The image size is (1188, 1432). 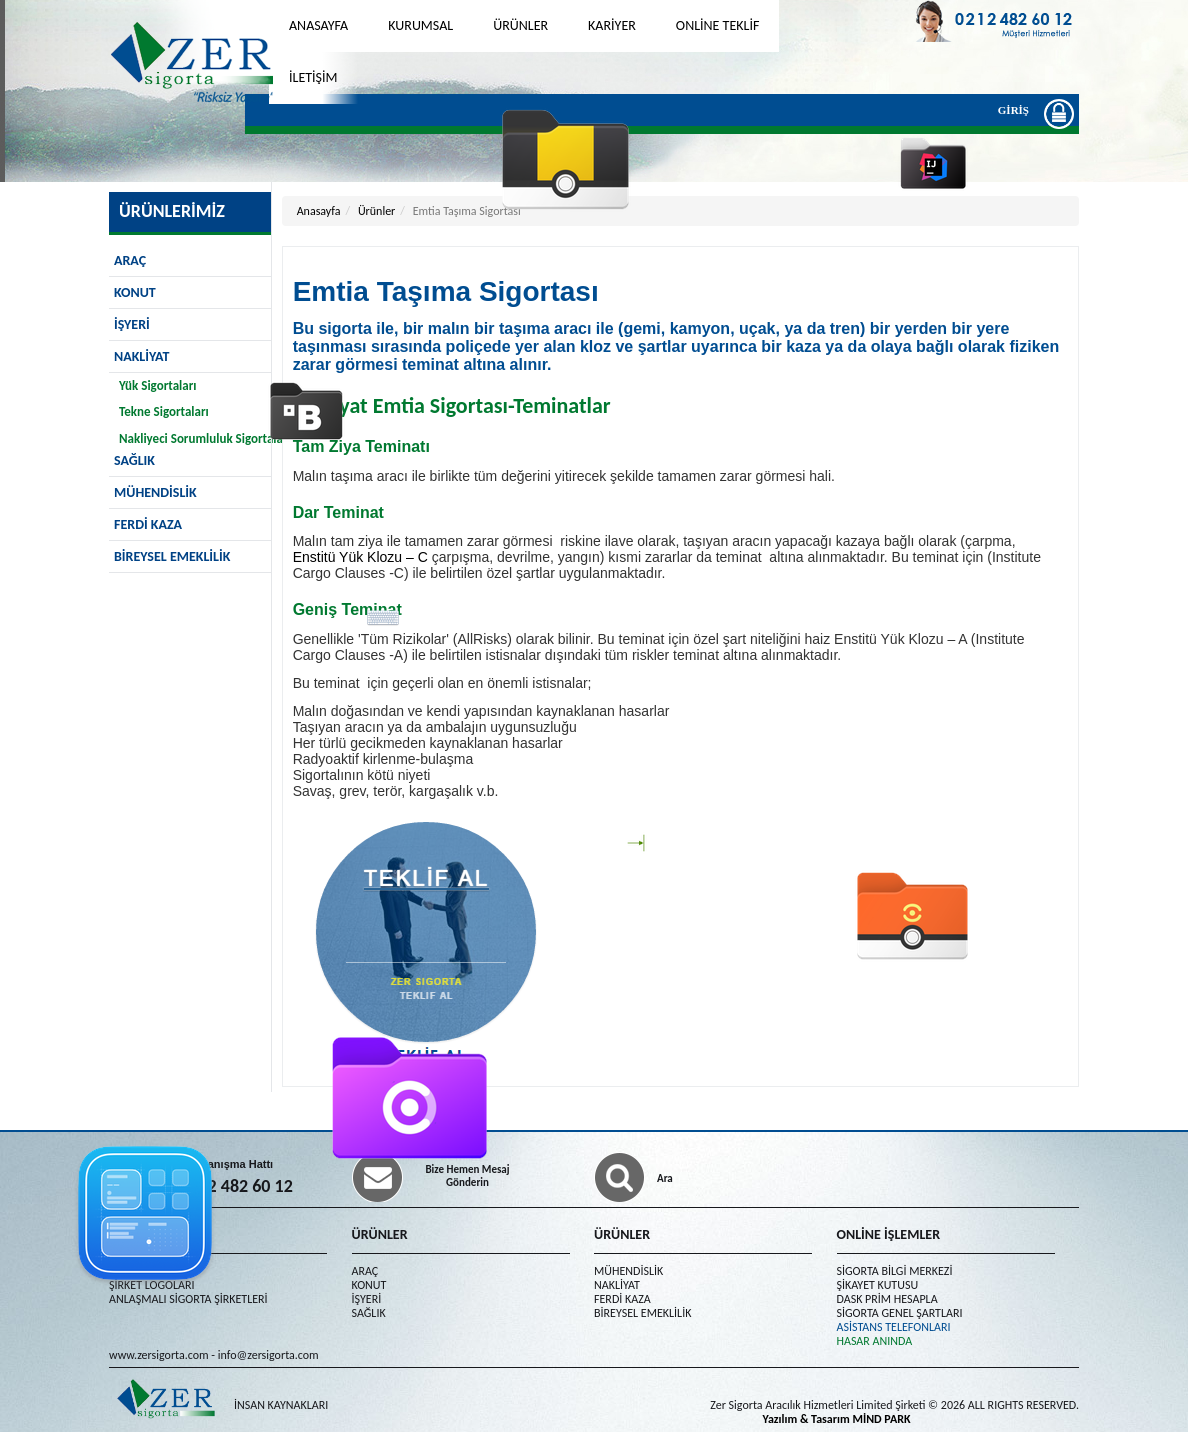 I want to click on open wondershare orgcharting project folder, so click(x=409, y=1102).